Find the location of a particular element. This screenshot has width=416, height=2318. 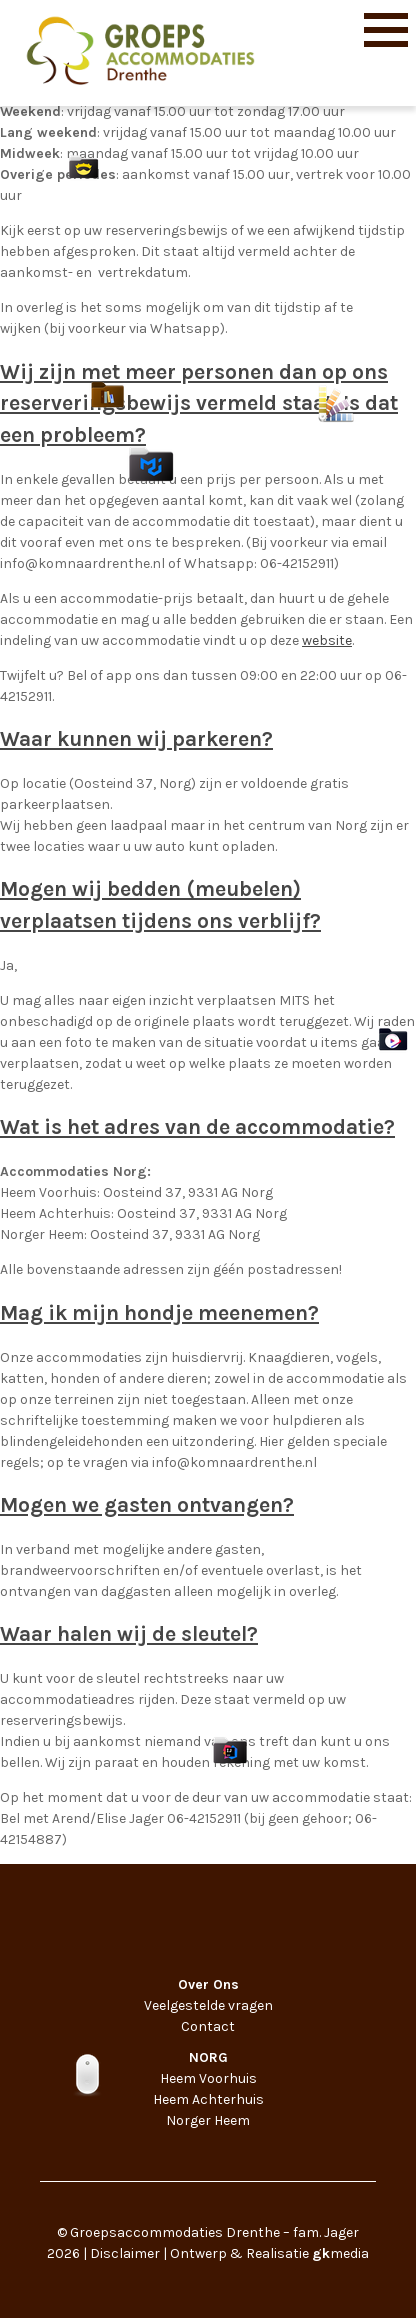

open folder containing Material UI project files is located at coordinates (151, 465).